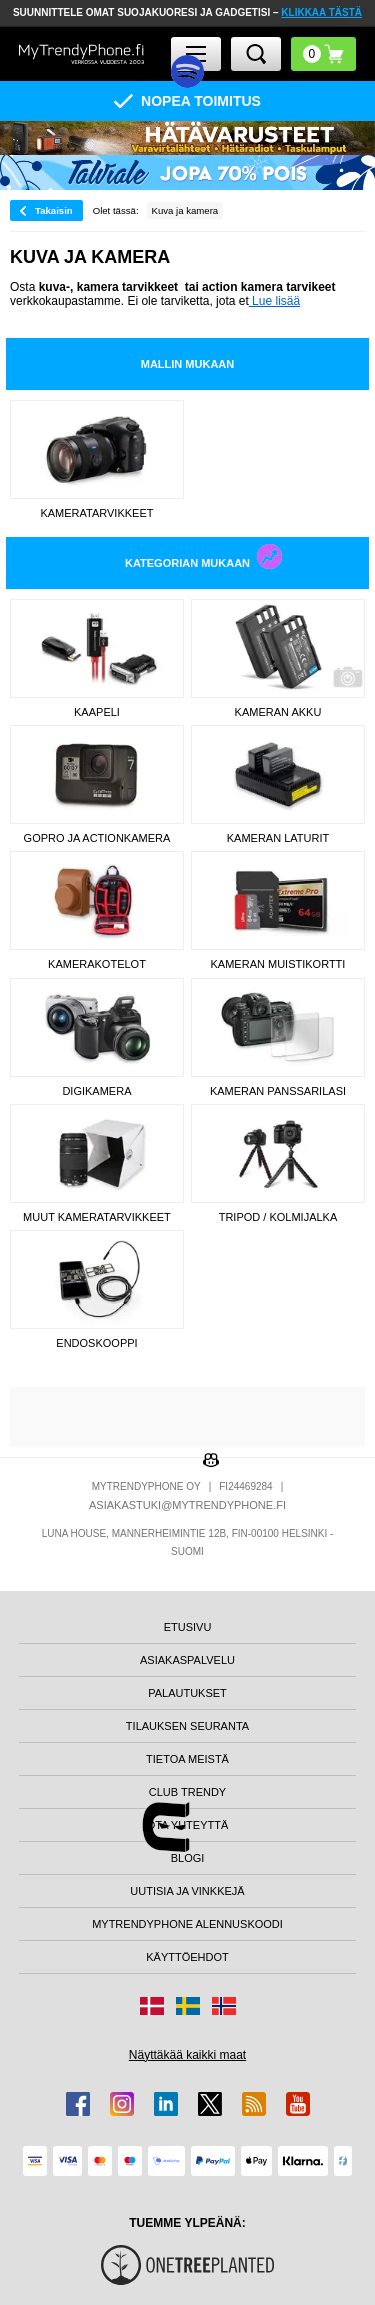 The image size is (375, 2305). Describe the element at coordinates (211, 1460) in the screenshot. I see `open microsoft copilot` at that location.